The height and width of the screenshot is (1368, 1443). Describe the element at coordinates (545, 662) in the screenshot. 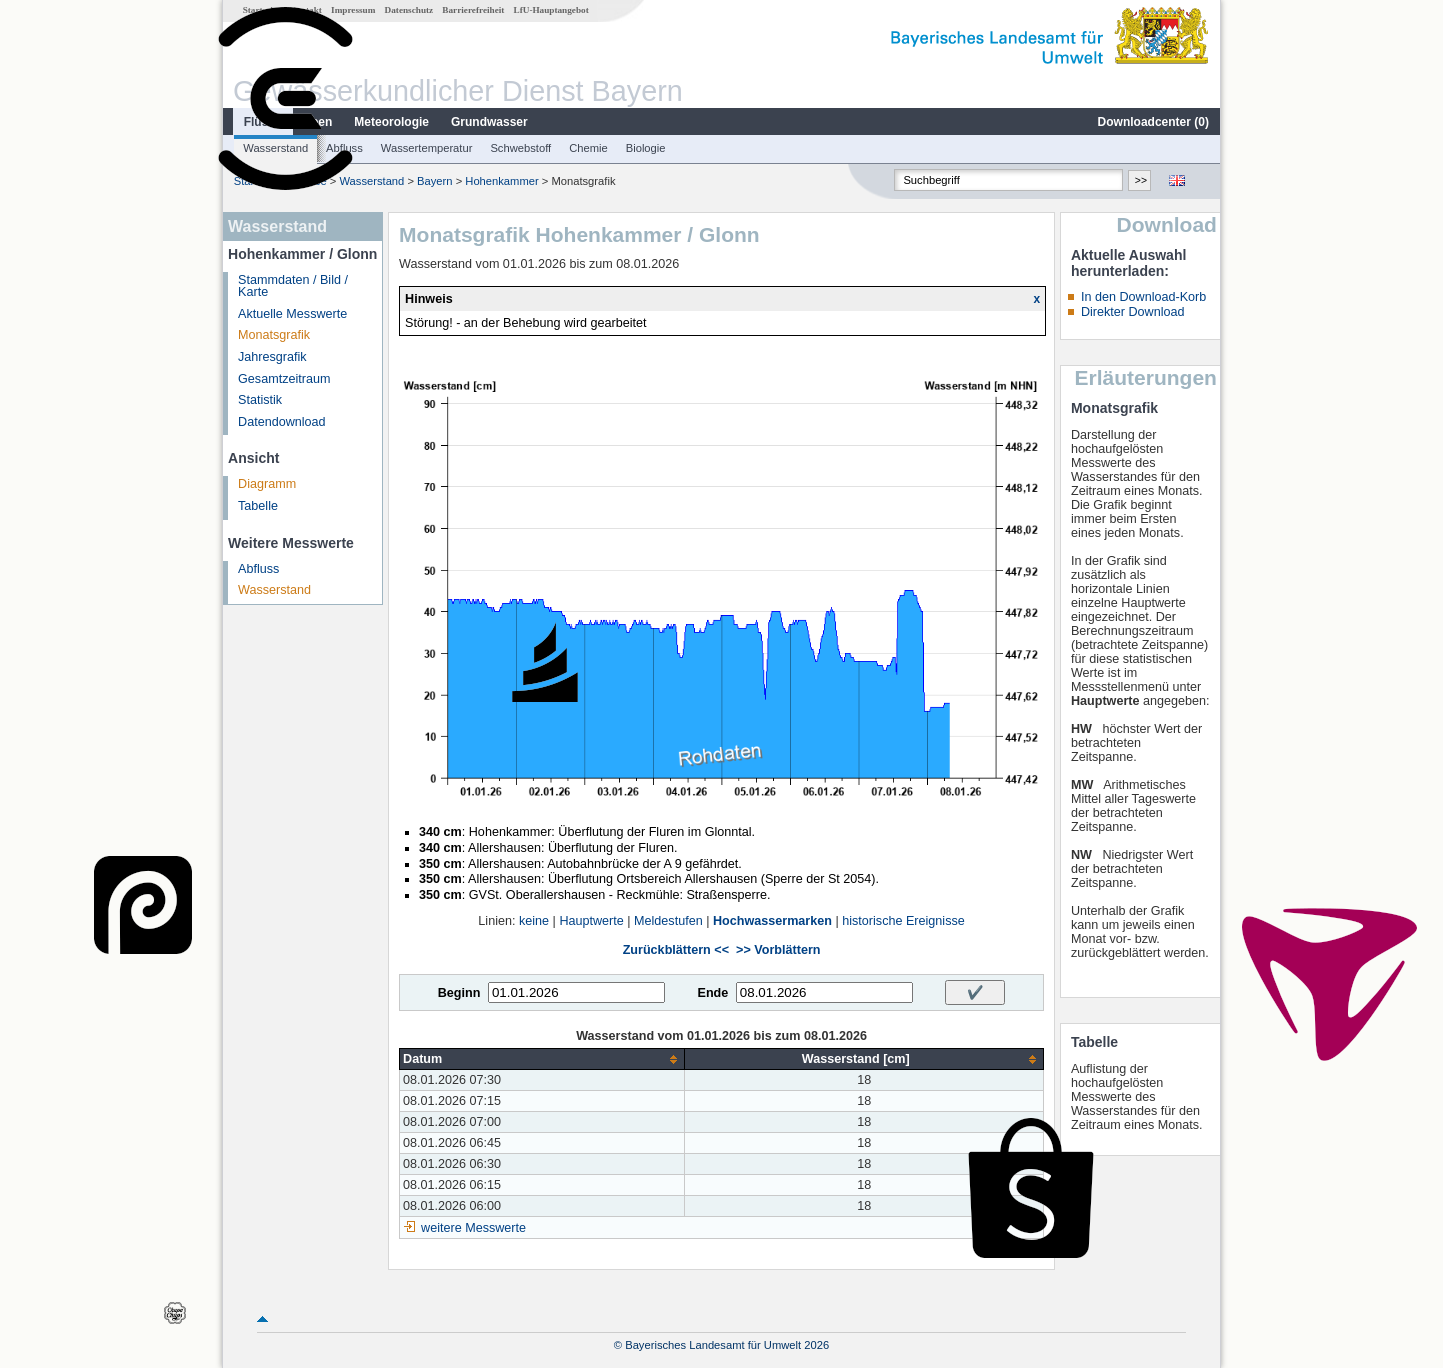

I see `babelio logo - link to book cataloging and social reading platform` at that location.